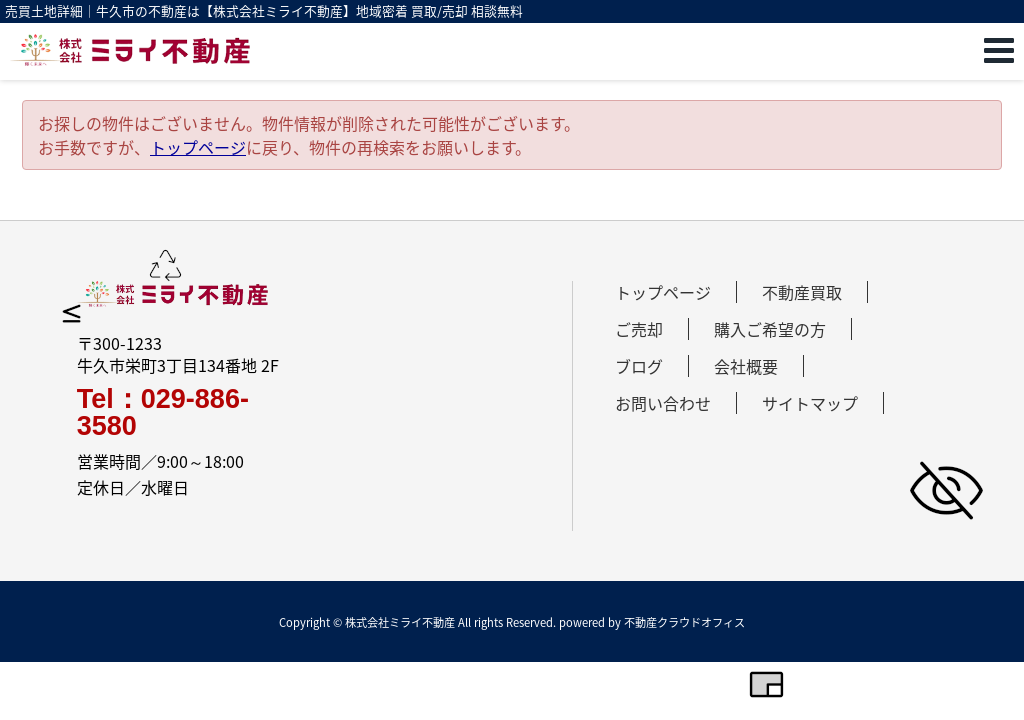 Image resolution: width=1024 pixels, height=720 pixels. I want to click on less than or equal to comparison operator, so click(72, 314).